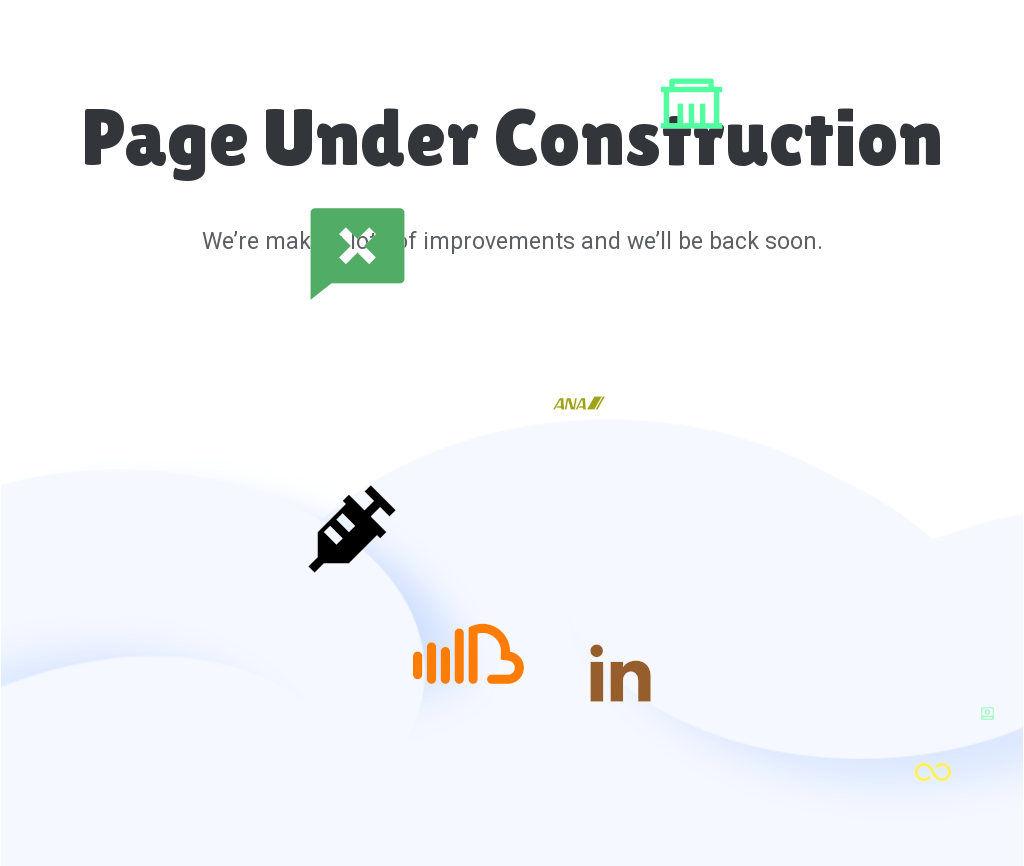  I want to click on access photo gallery or instant camera feature, so click(987, 713).